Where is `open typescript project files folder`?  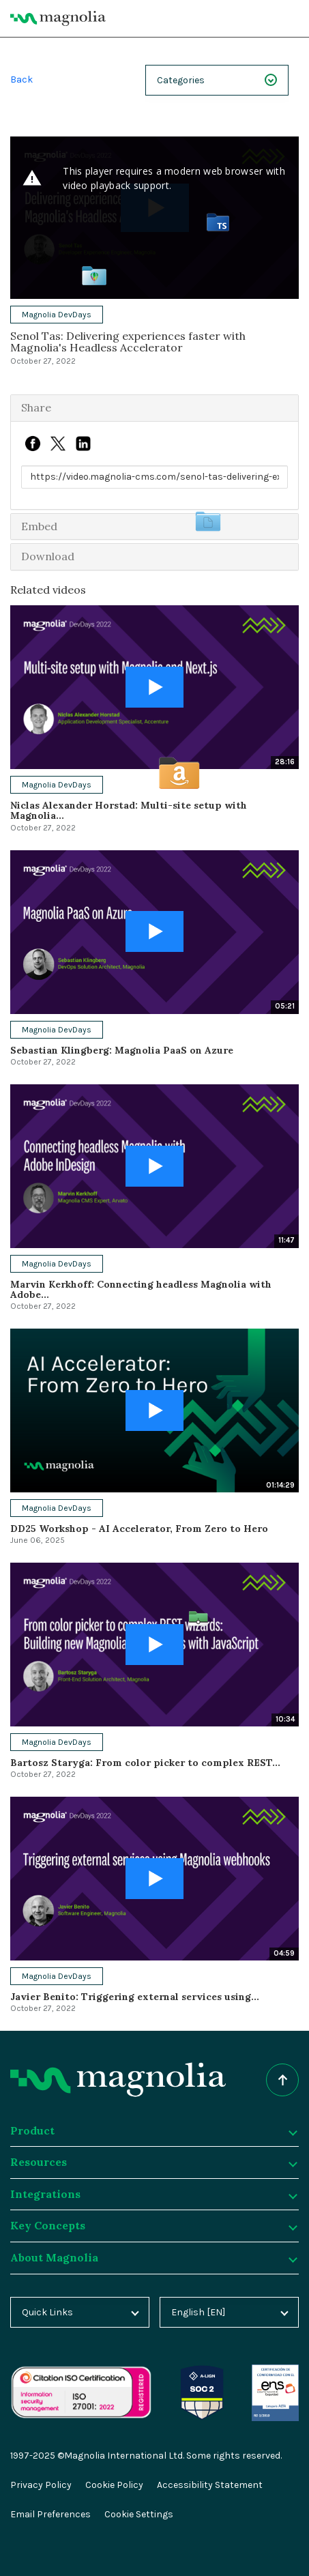 open typescript project files folder is located at coordinates (218, 222).